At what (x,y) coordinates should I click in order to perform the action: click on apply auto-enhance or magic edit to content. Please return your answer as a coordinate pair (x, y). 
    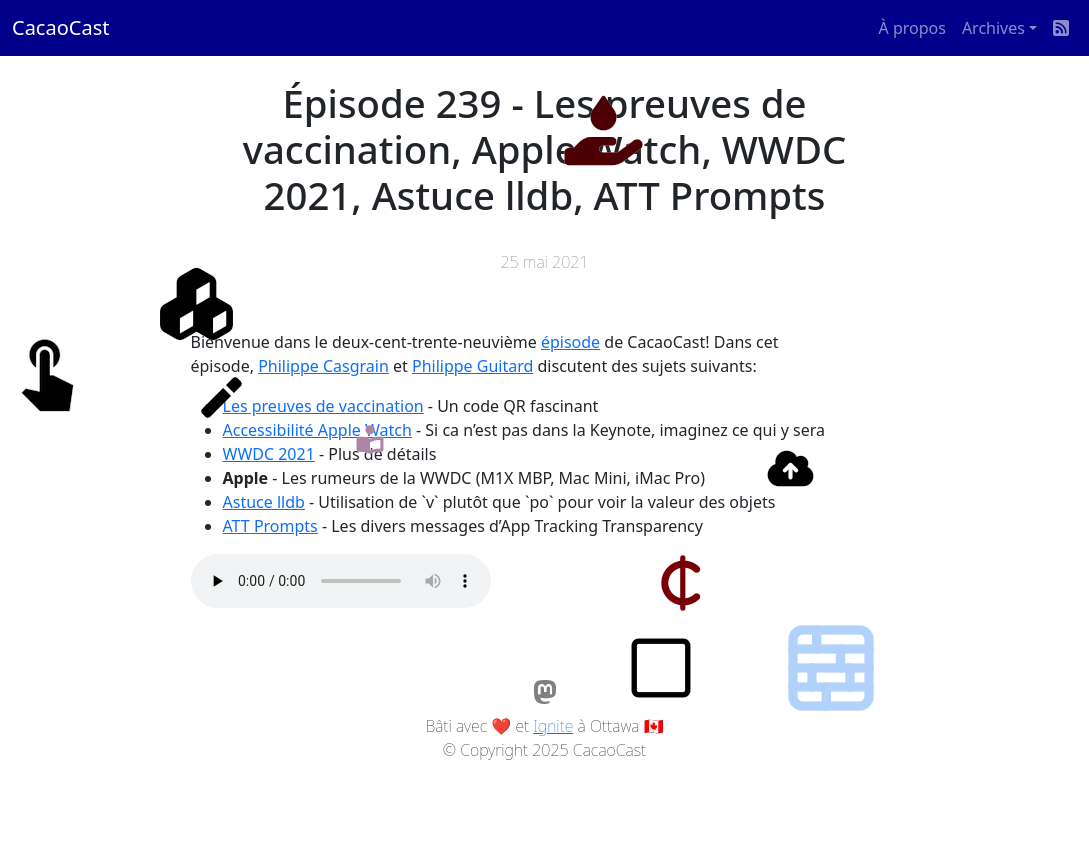
    Looking at the image, I should click on (221, 397).